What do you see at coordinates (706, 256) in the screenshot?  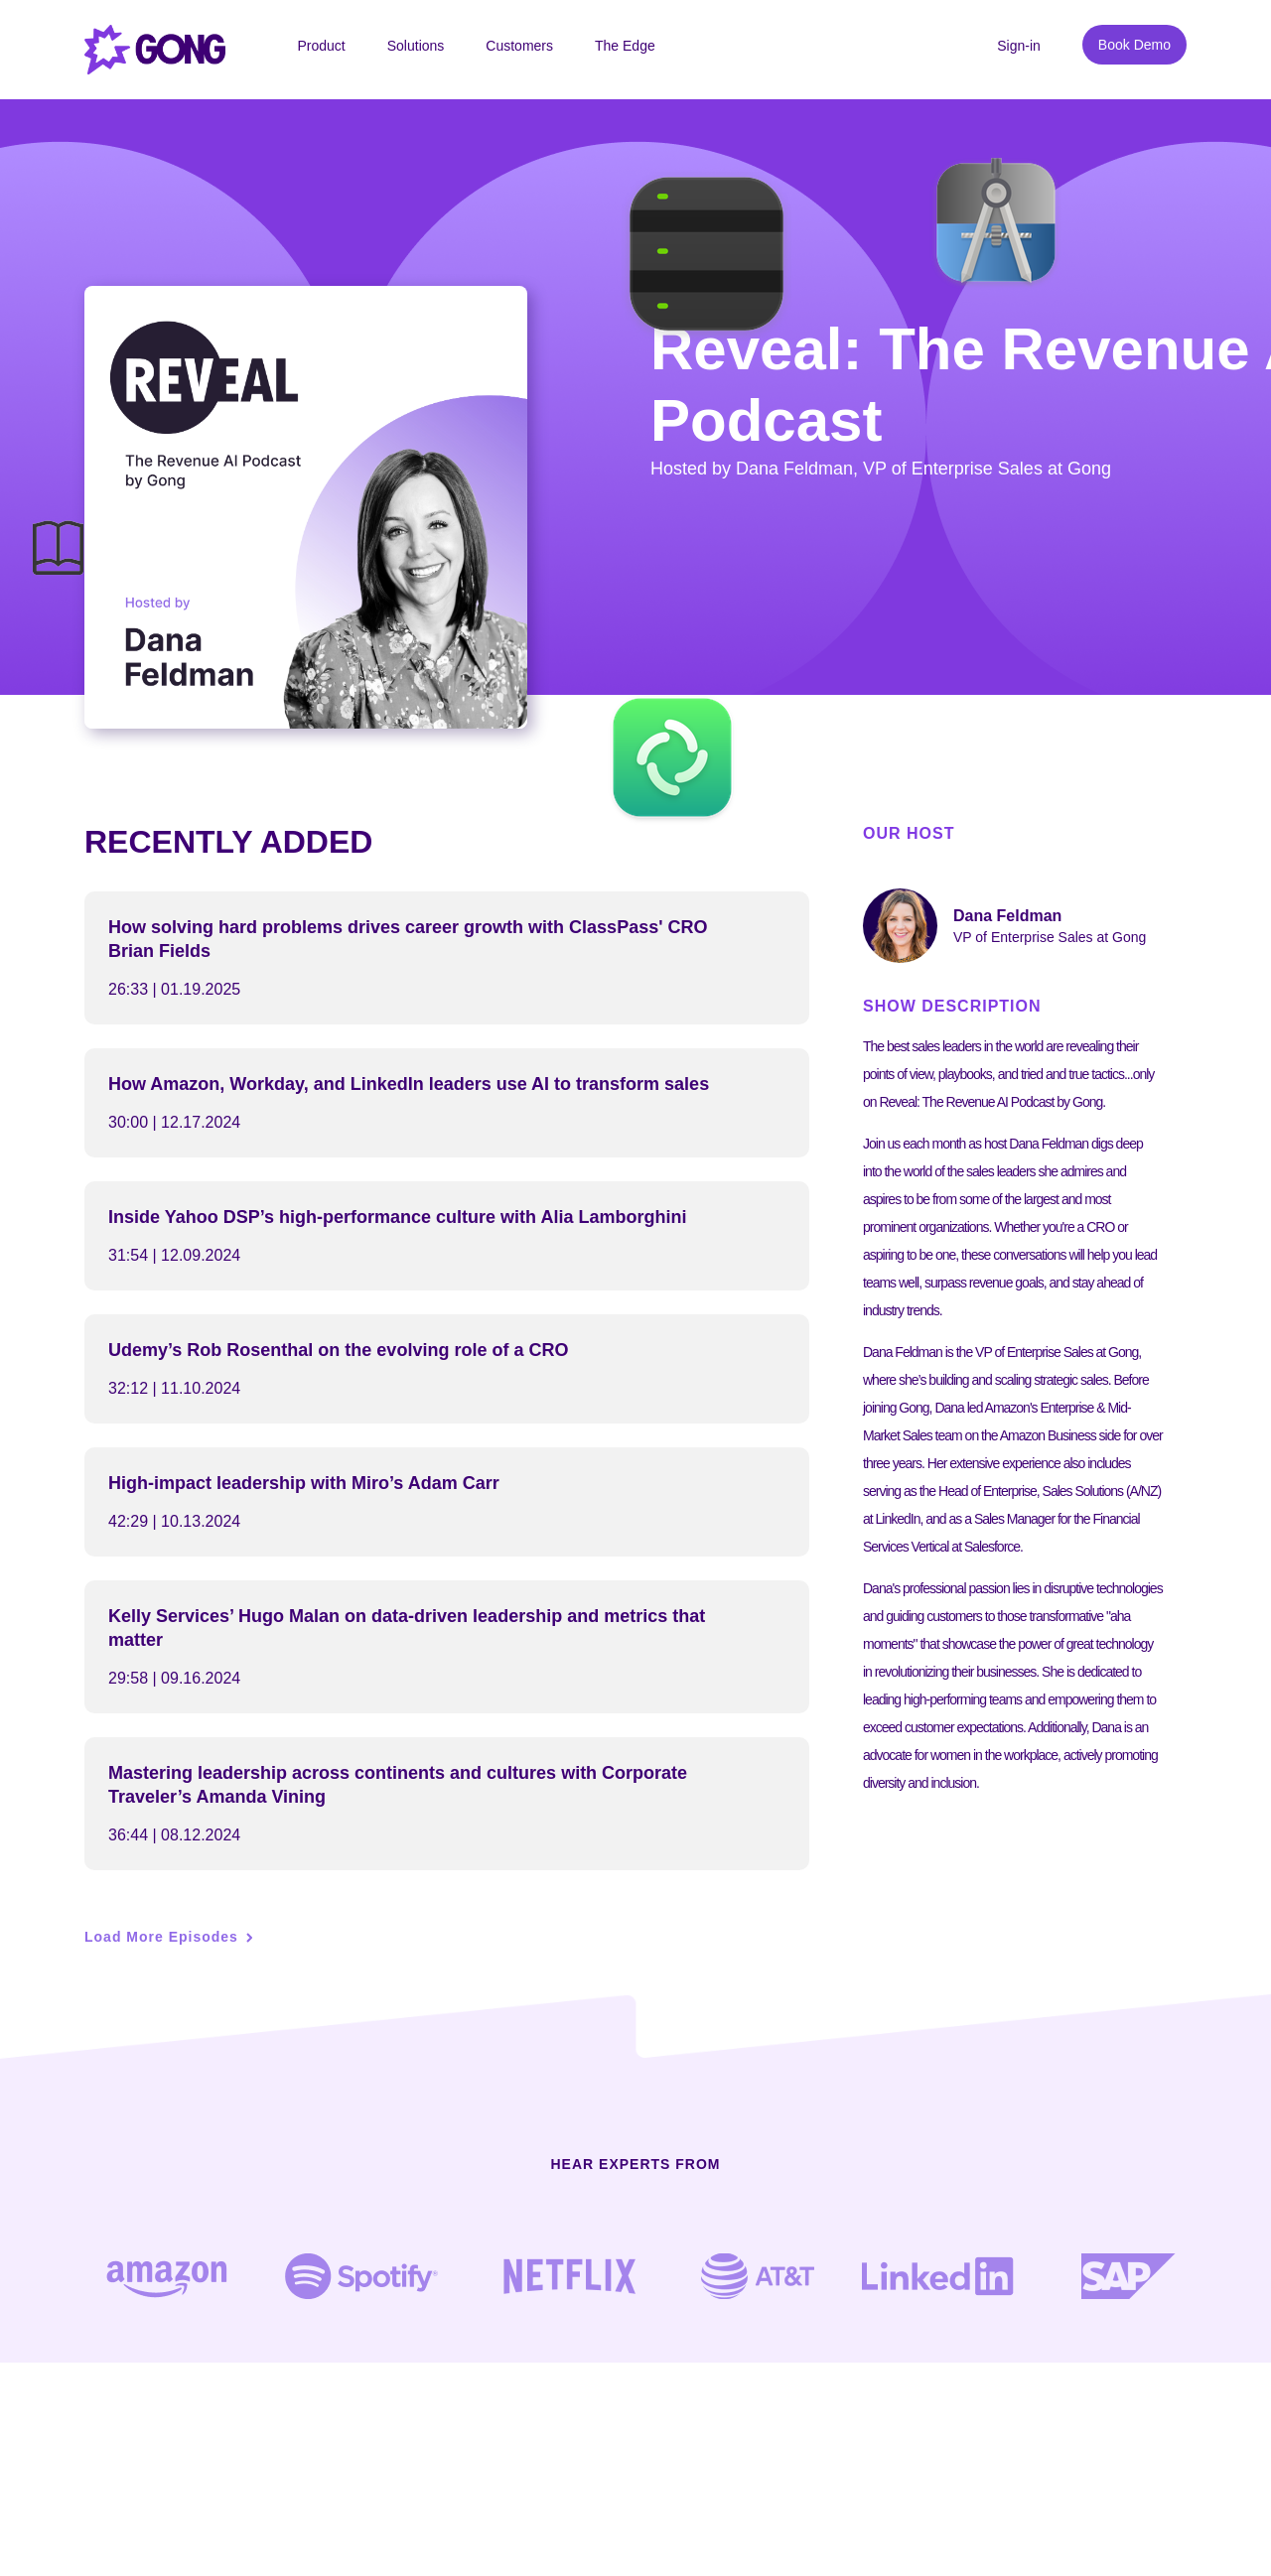 I see `access network server preferences` at bounding box center [706, 256].